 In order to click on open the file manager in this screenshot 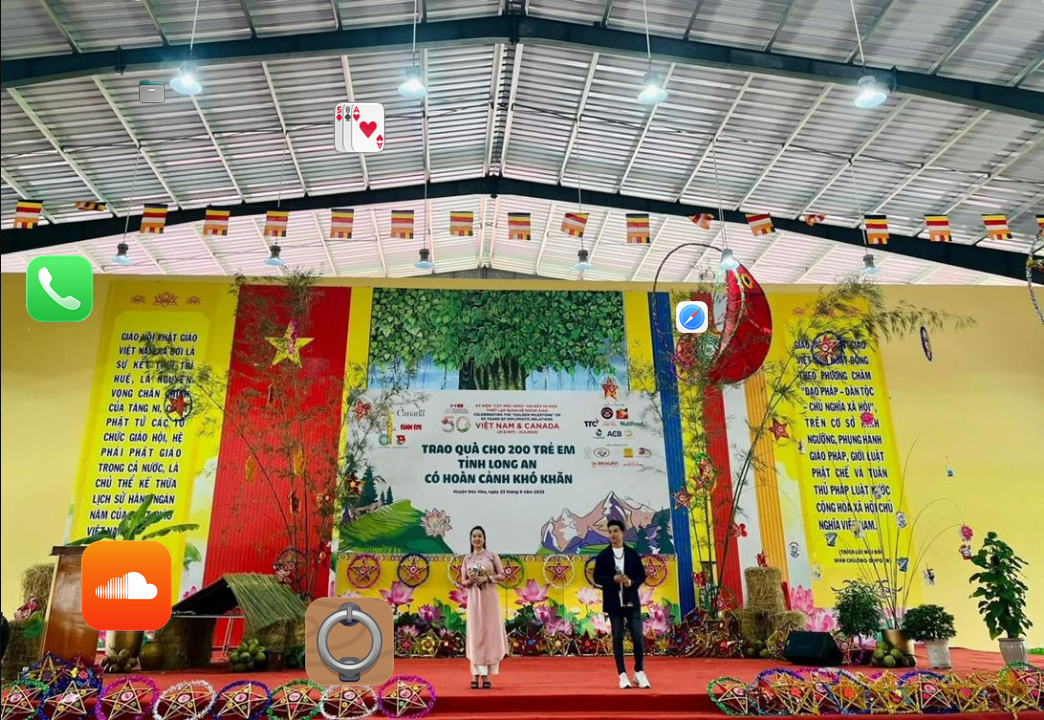, I will do `click(152, 91)`.